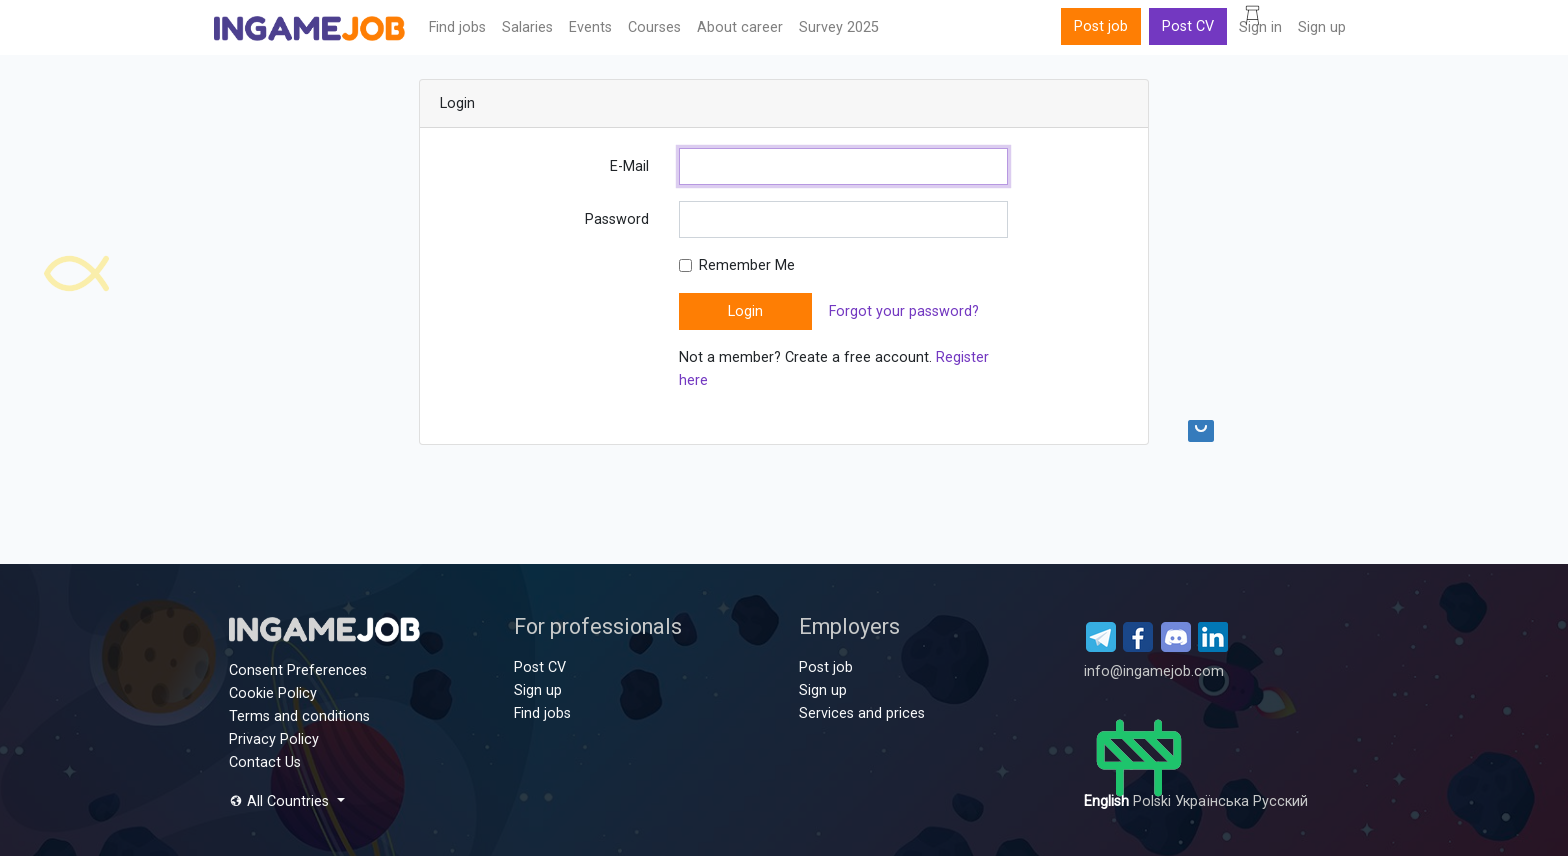  What do you see at coordinates (76, 273) in the screenshot?
I see `indicates christian or faith-based content` at bounding box center [76, 273].